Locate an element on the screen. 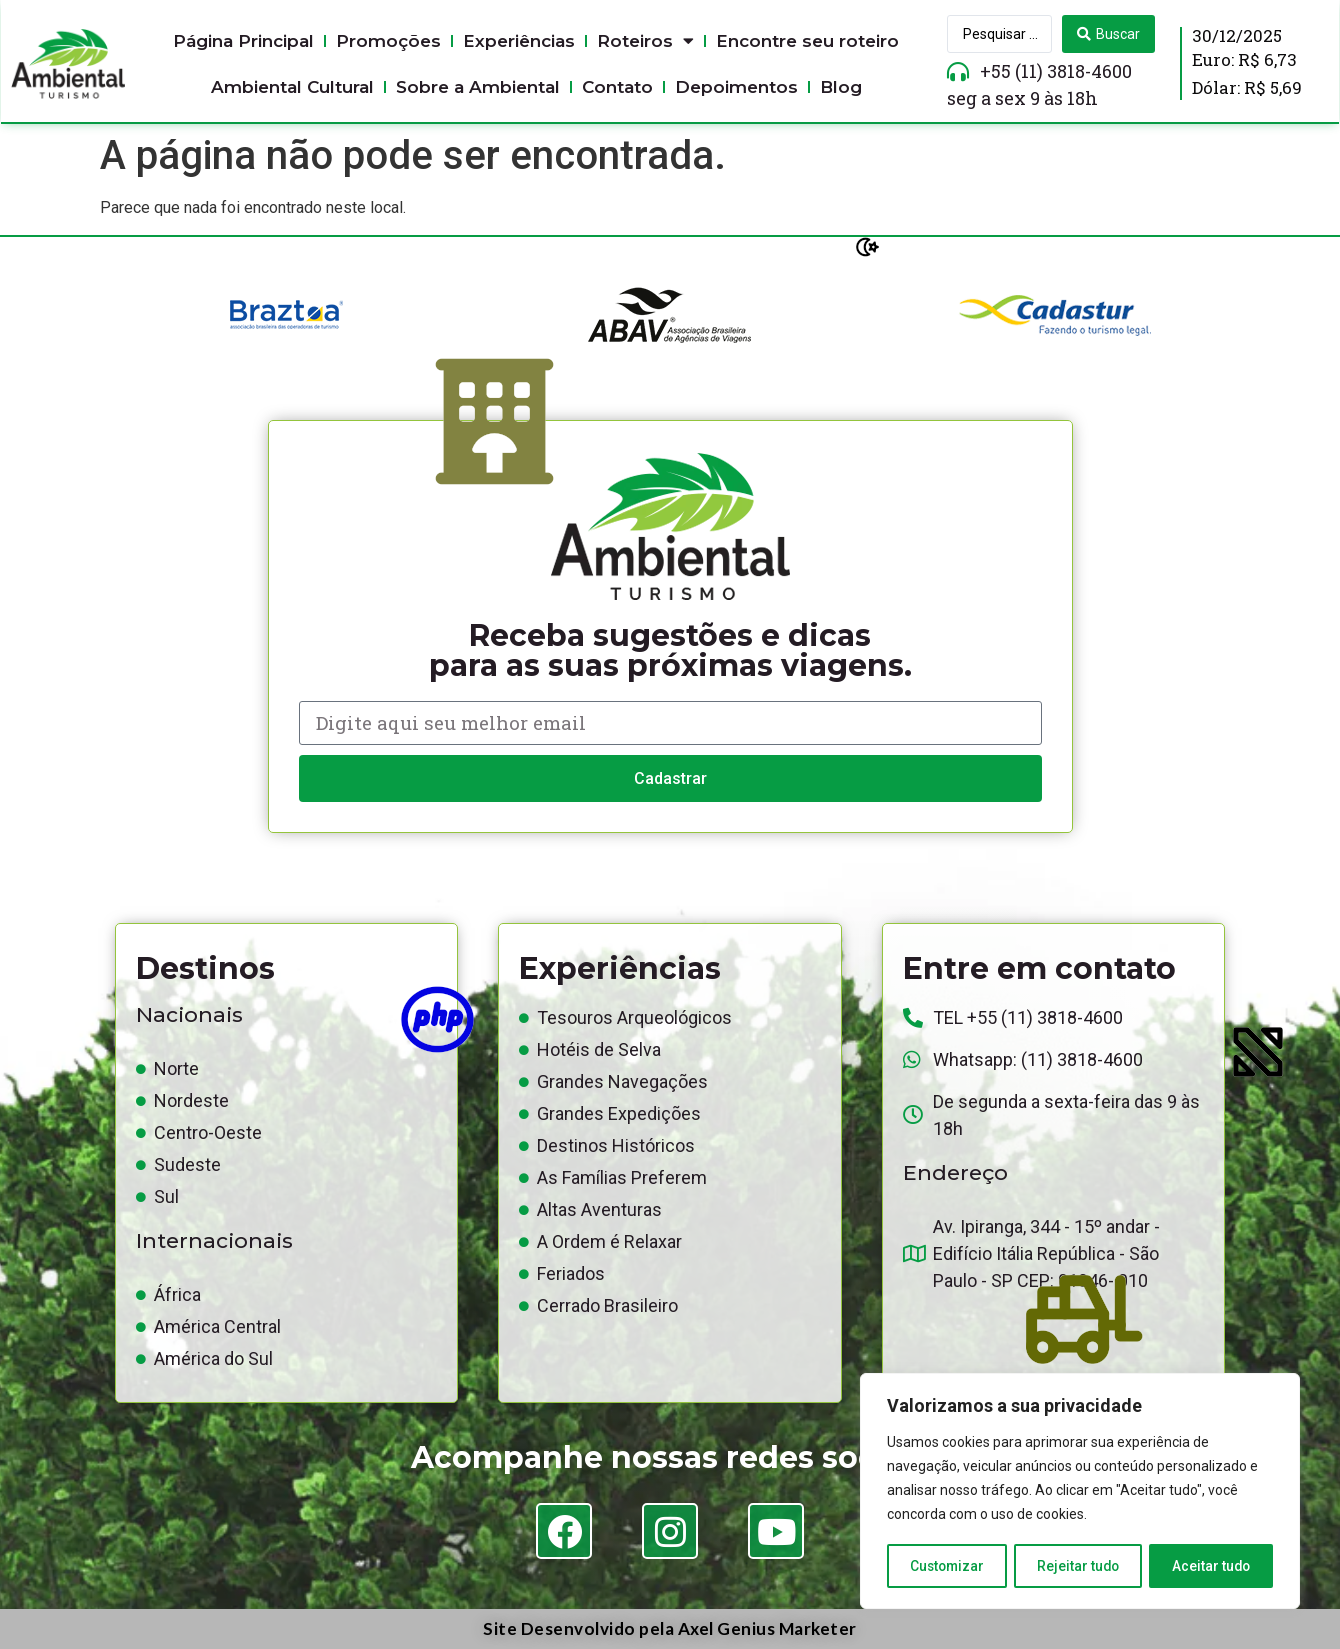 The image size is (1340, 1649). indicates php programming language or technology is located at coordinates (437, 1019).